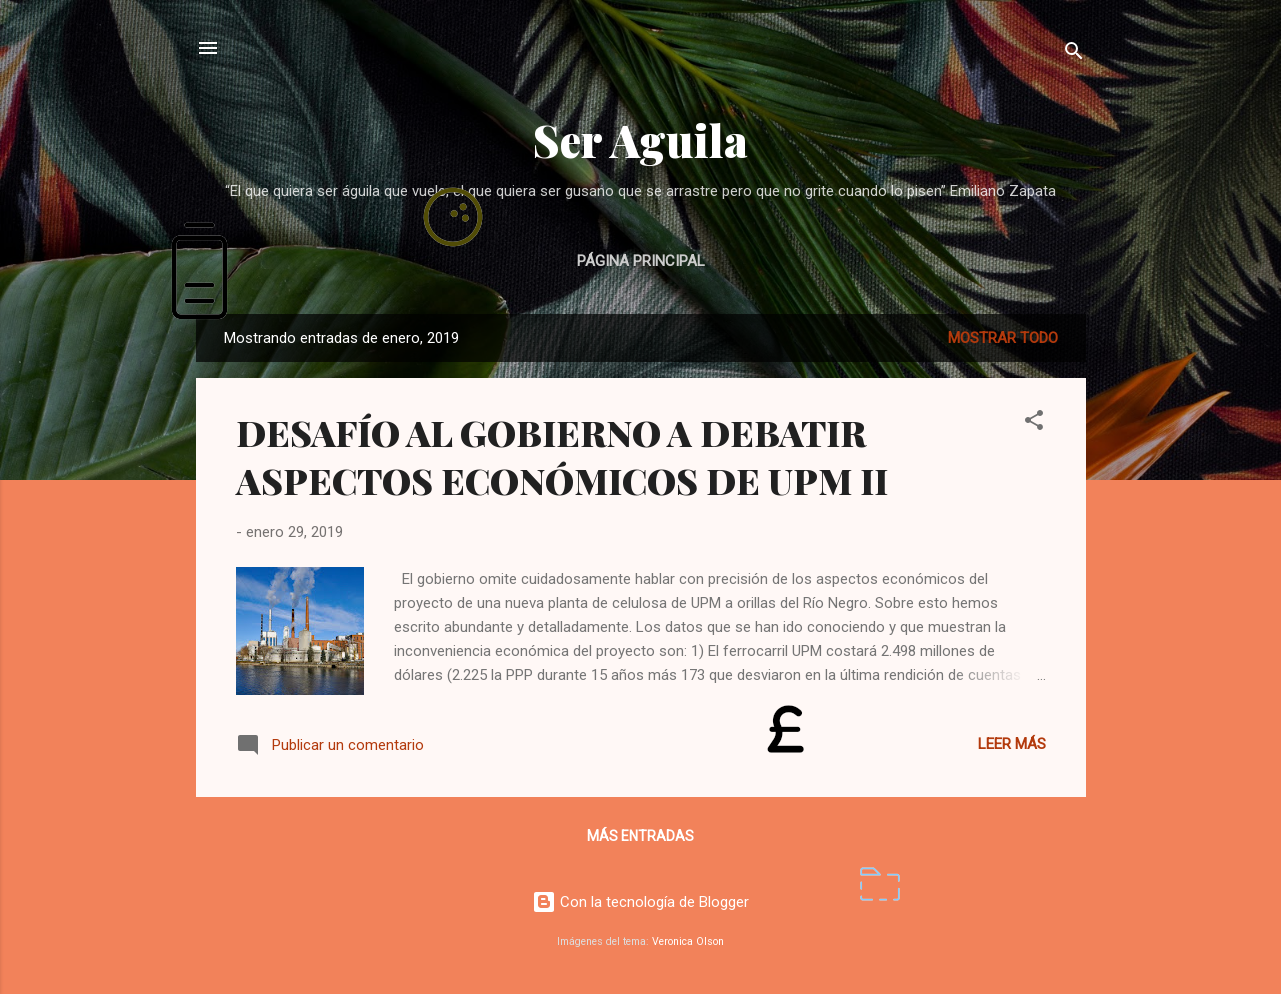 This screenshot has height=994, width=1281. Describe the element at coordinates (786, 728) in the screenshot. I see `indicates british pound currency` at that location.